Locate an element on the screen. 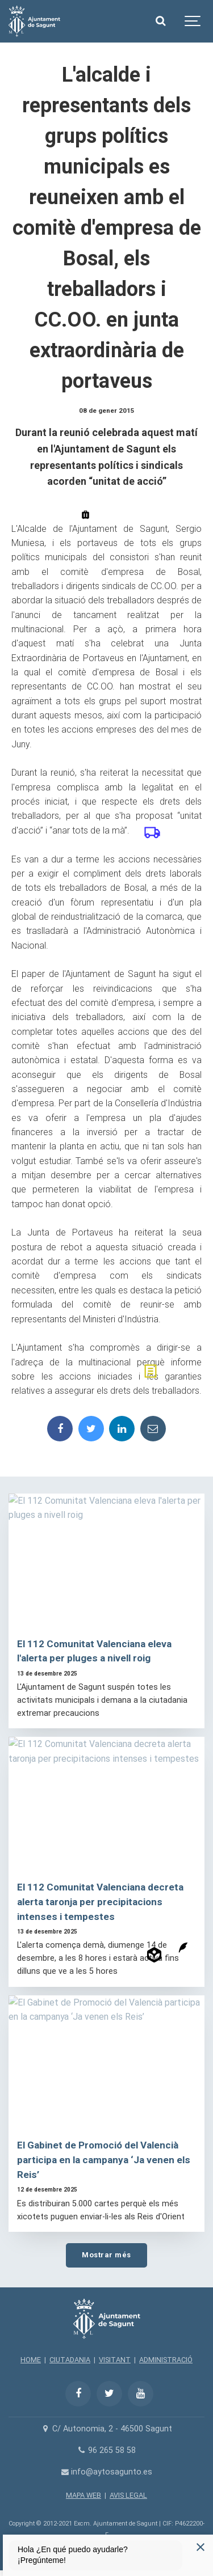 The height and width of the screenshot is (2576, 213). access travel or trip planning features is located at coordinates (85, 514).